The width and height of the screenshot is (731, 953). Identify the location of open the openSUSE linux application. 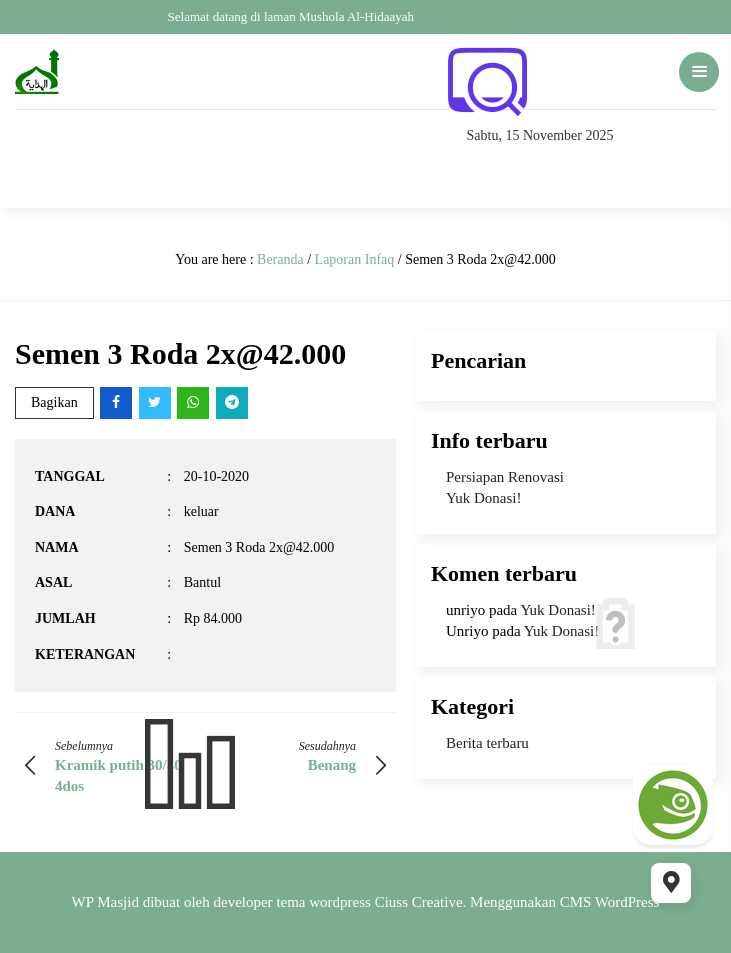
(673, 805).